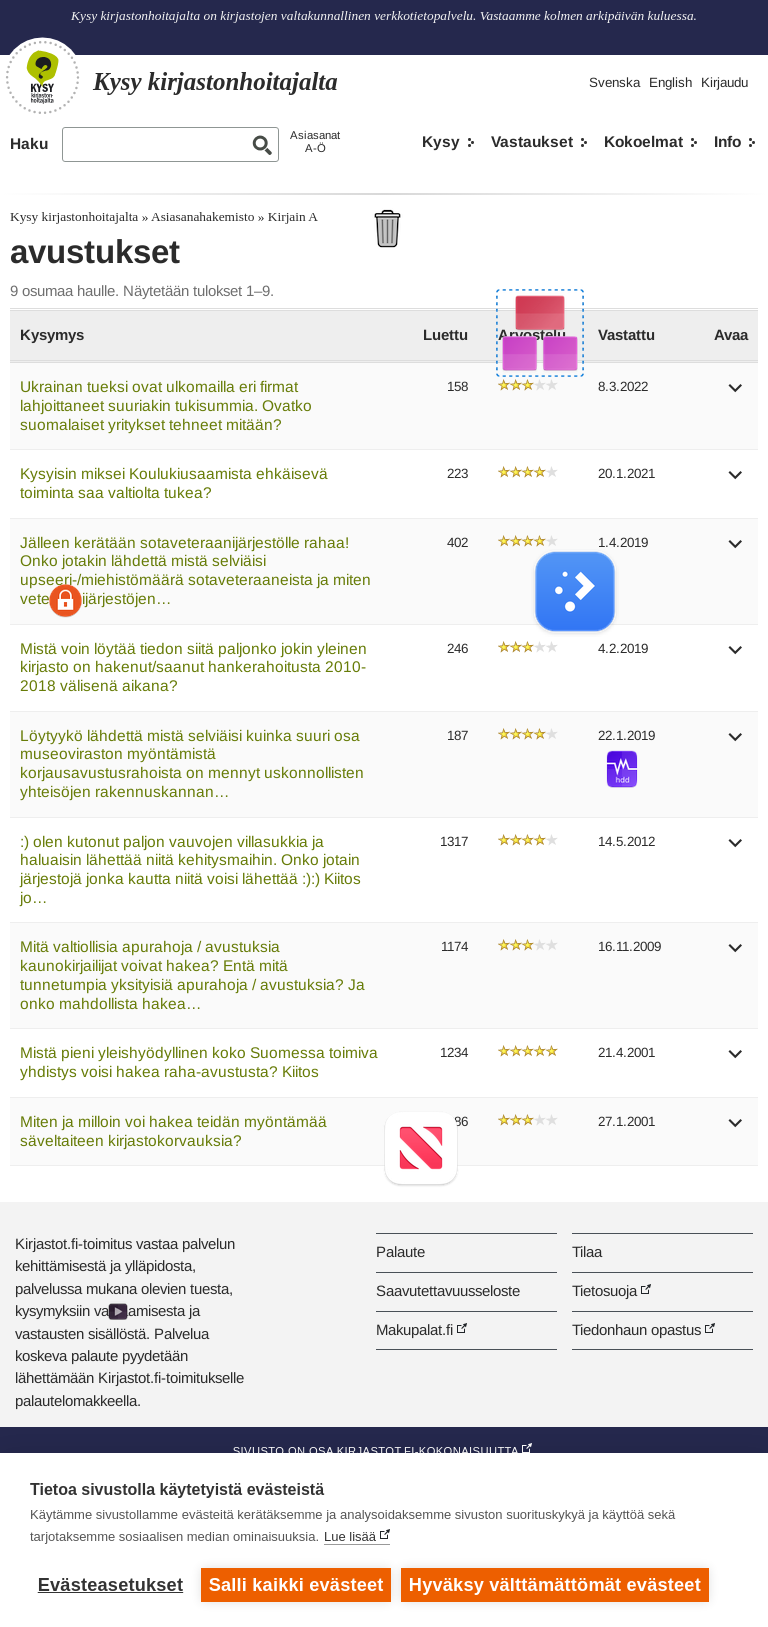 The width and height of the screenshot is (768, 1627). Describe the element at coordinates (421, 1148) in the screenshot. I see `open the apple news app` at that location.